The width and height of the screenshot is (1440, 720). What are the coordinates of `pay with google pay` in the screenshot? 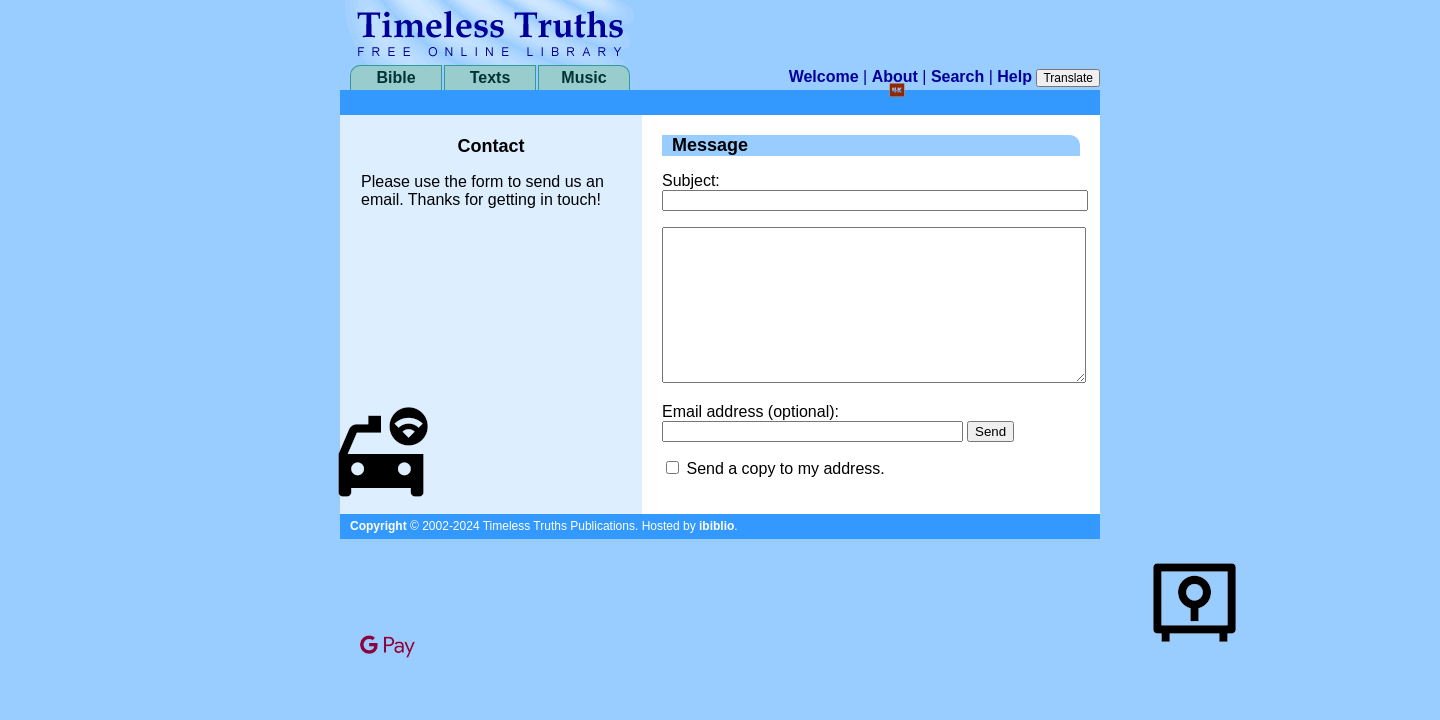 It's located at (387, 646).